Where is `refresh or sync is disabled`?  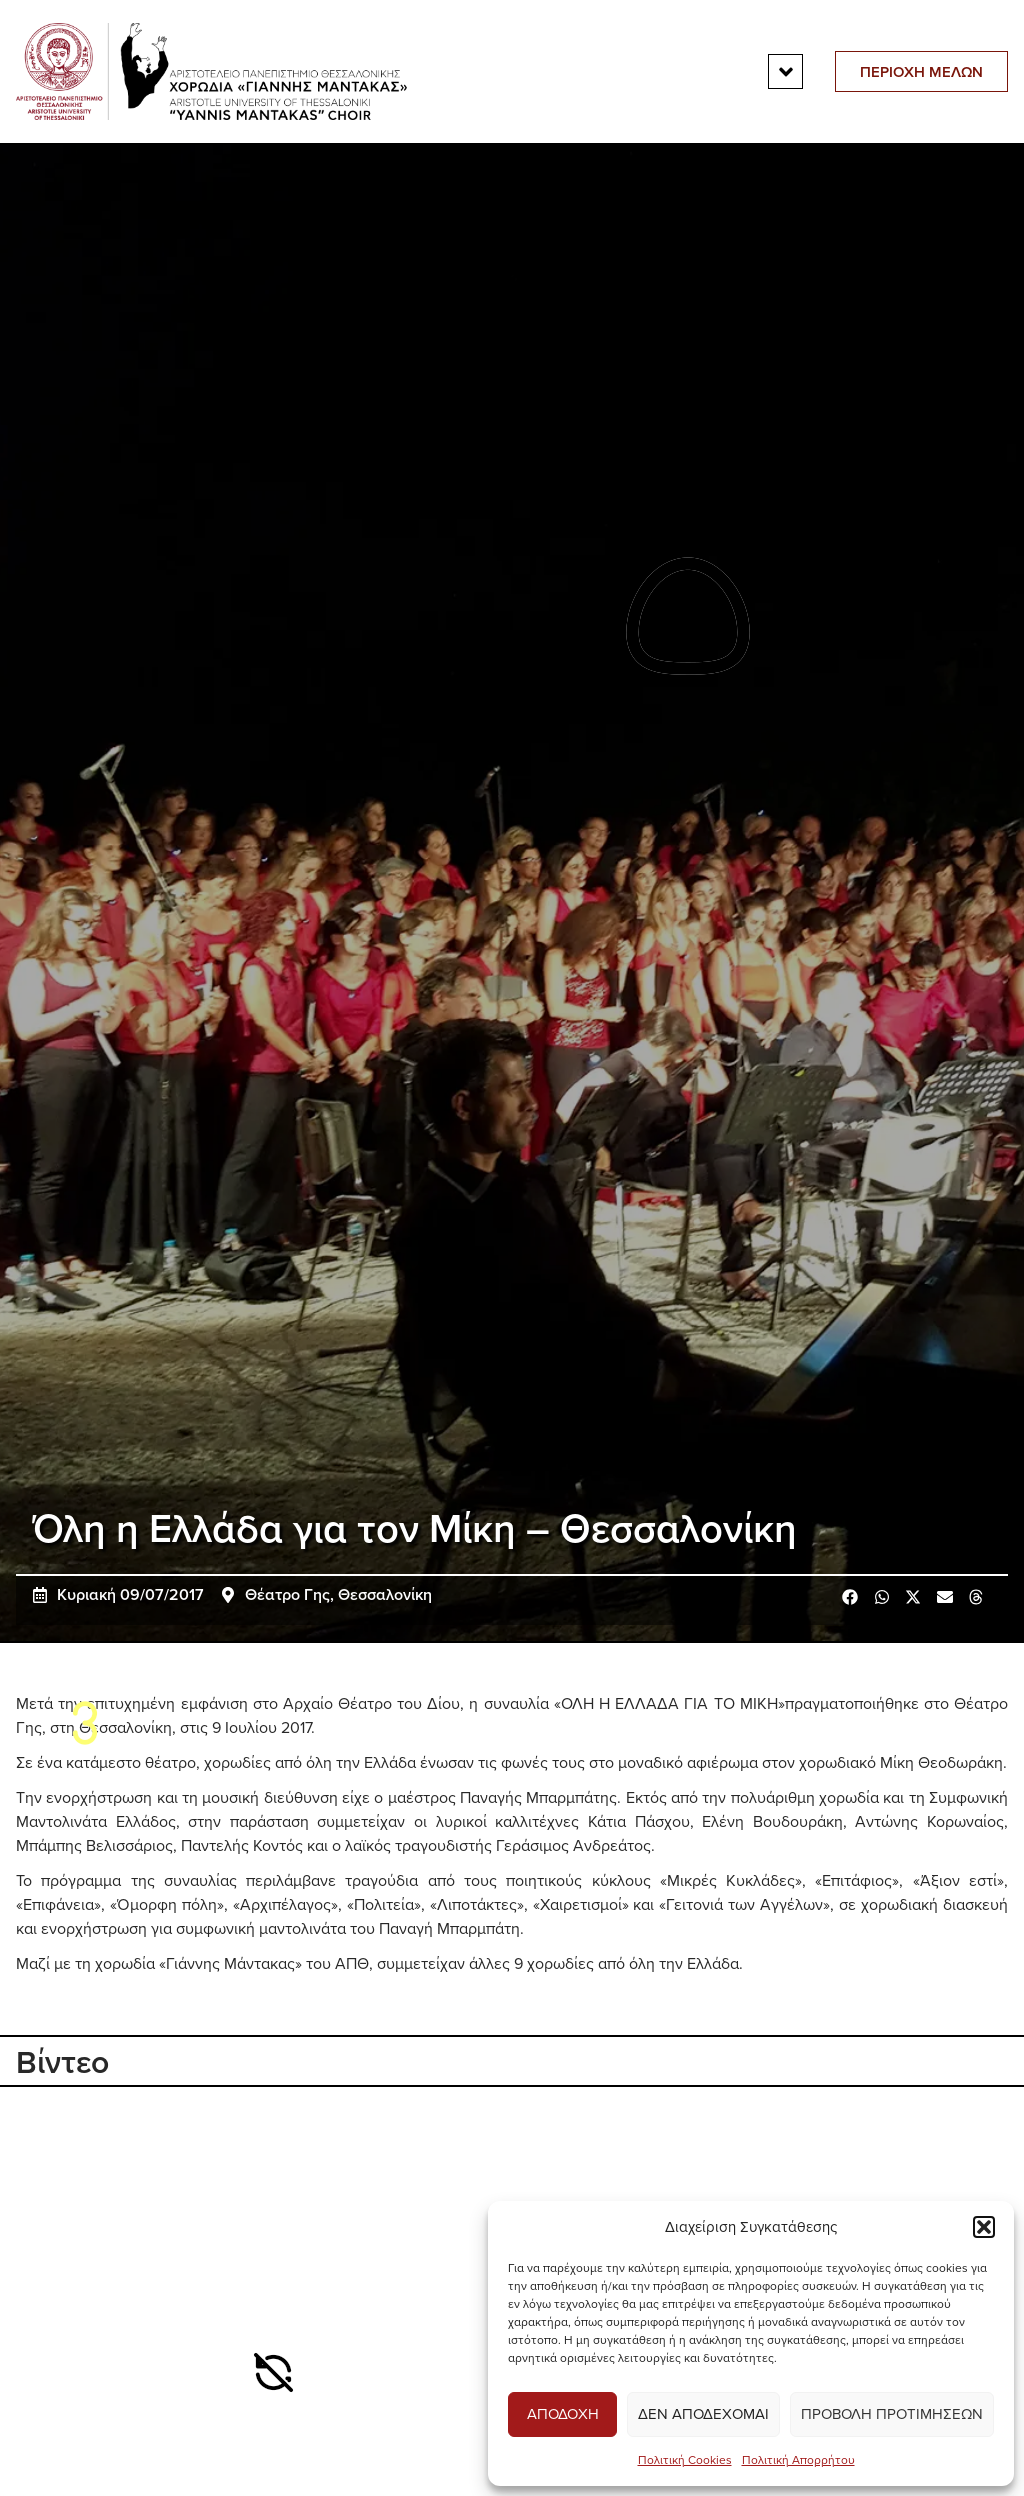 refresh or sync is disabled is located at coordinates (273, 2372).